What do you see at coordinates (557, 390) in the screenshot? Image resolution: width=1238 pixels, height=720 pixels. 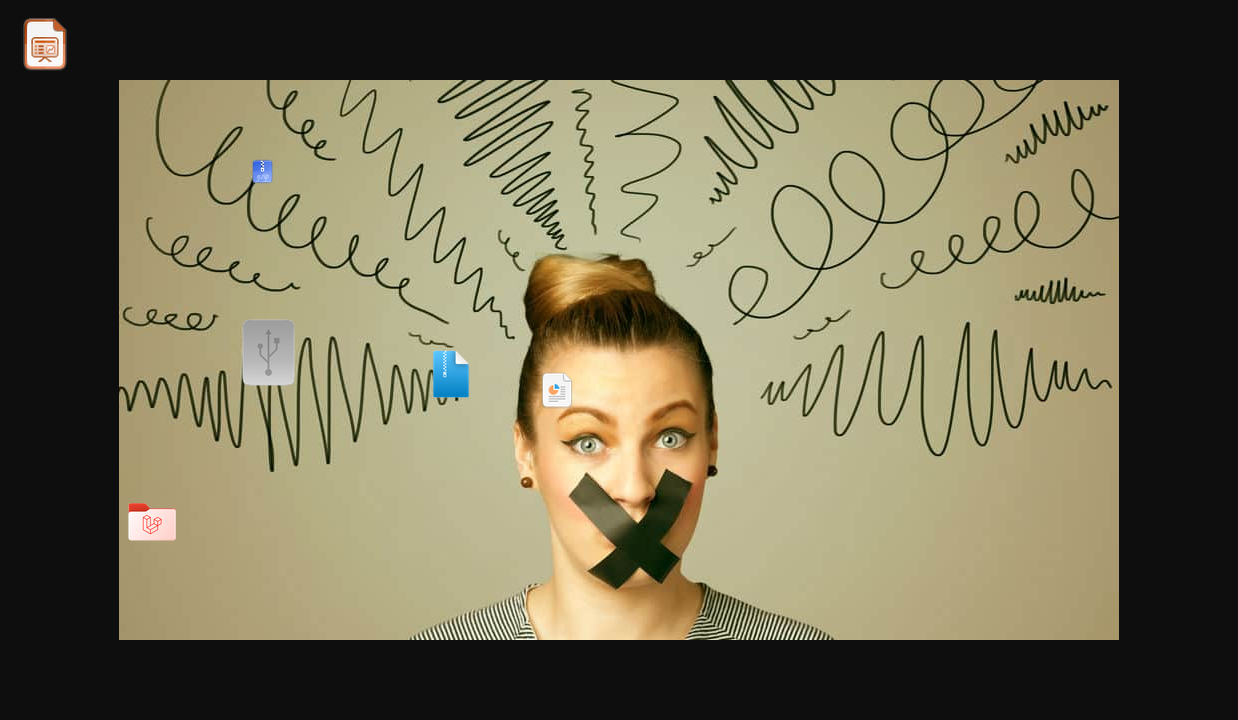 I see `open a presentation file` at bounding box center [557, 390].